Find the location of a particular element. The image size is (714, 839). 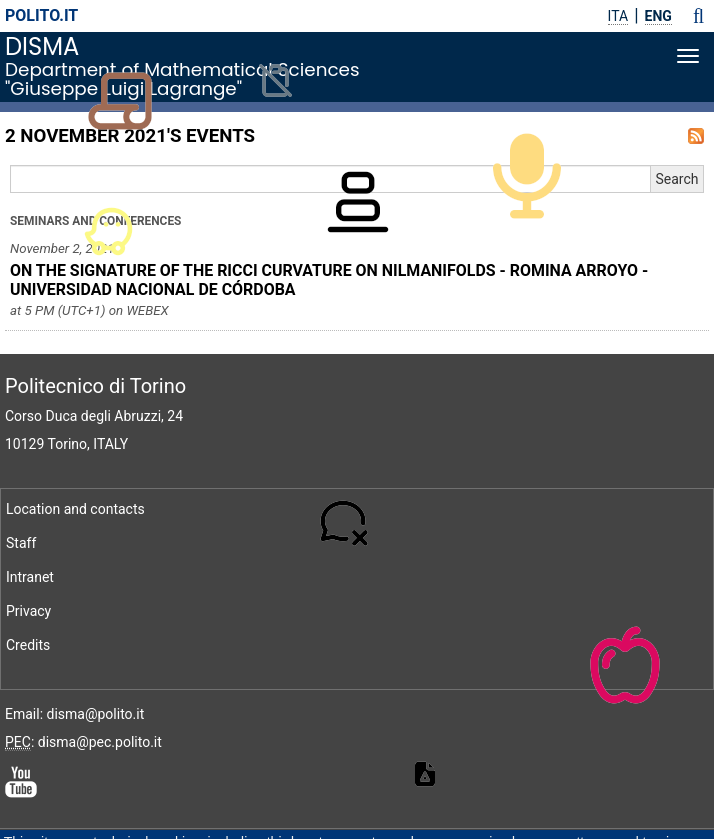

clipboard access disabled is located at coordinates (275, 80).